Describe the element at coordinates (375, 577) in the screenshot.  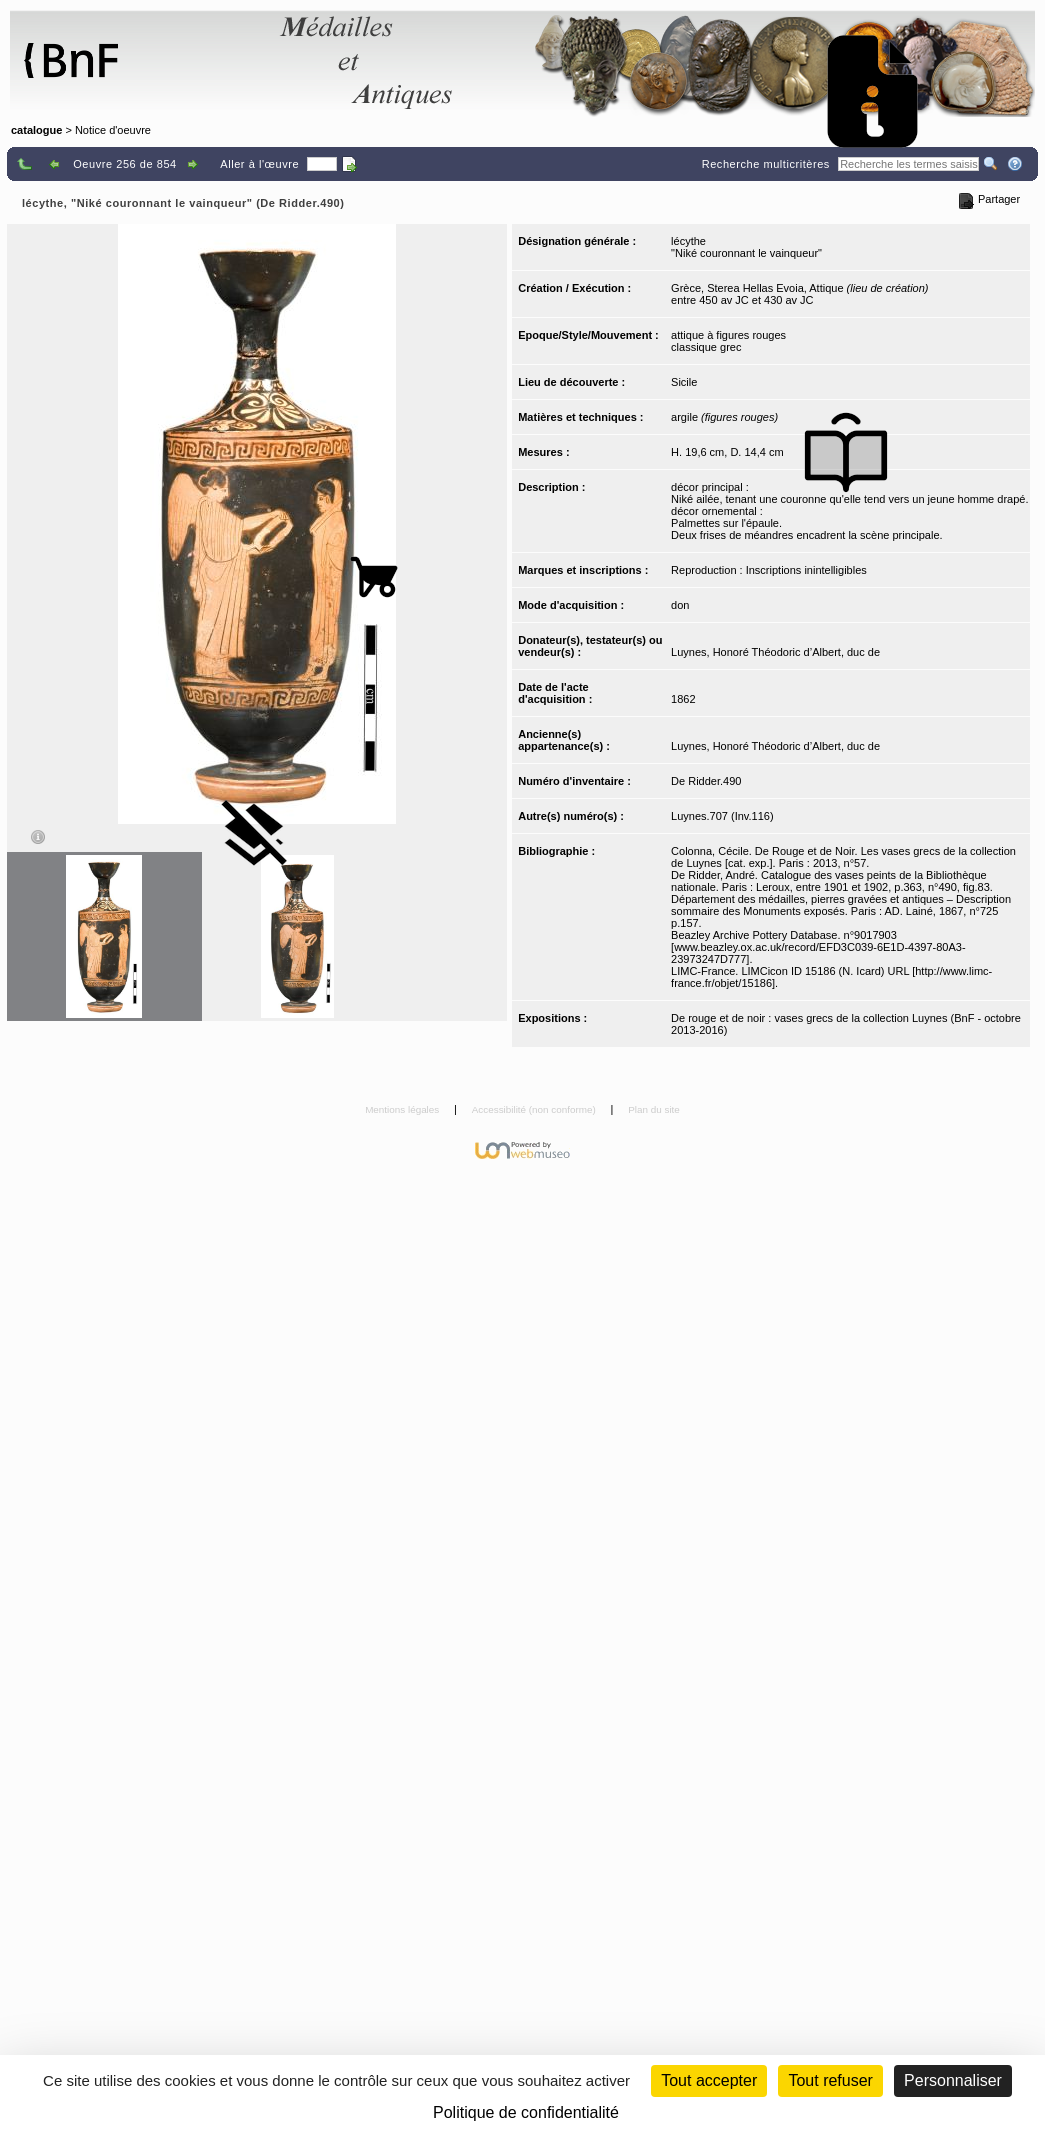
I see `access gardening tools or supplies` at that location.